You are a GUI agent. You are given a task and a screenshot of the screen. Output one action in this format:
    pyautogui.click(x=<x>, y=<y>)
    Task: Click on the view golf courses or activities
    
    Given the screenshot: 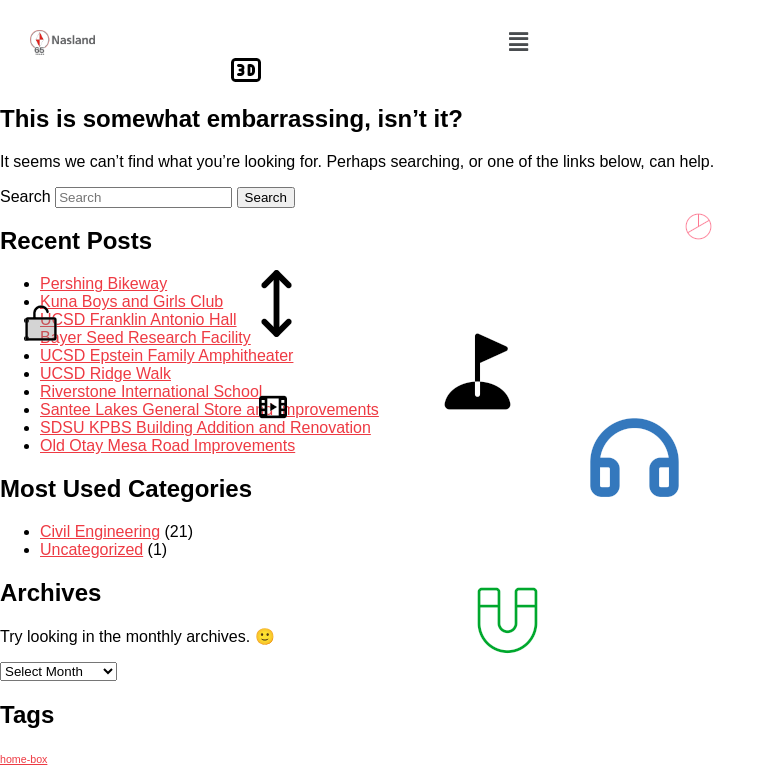 What is the action you would take?
    pyautogui.click(x=477, y=371)
    